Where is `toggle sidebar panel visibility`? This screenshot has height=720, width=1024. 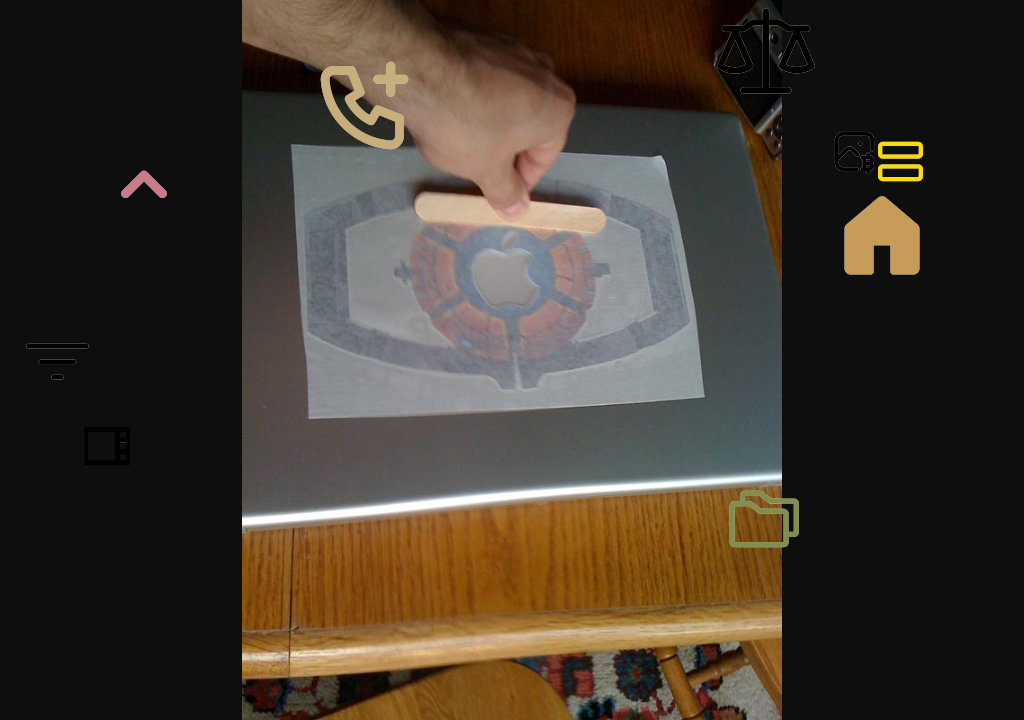
toggle sidebar panel visibility is located at coordinates (107, 446).